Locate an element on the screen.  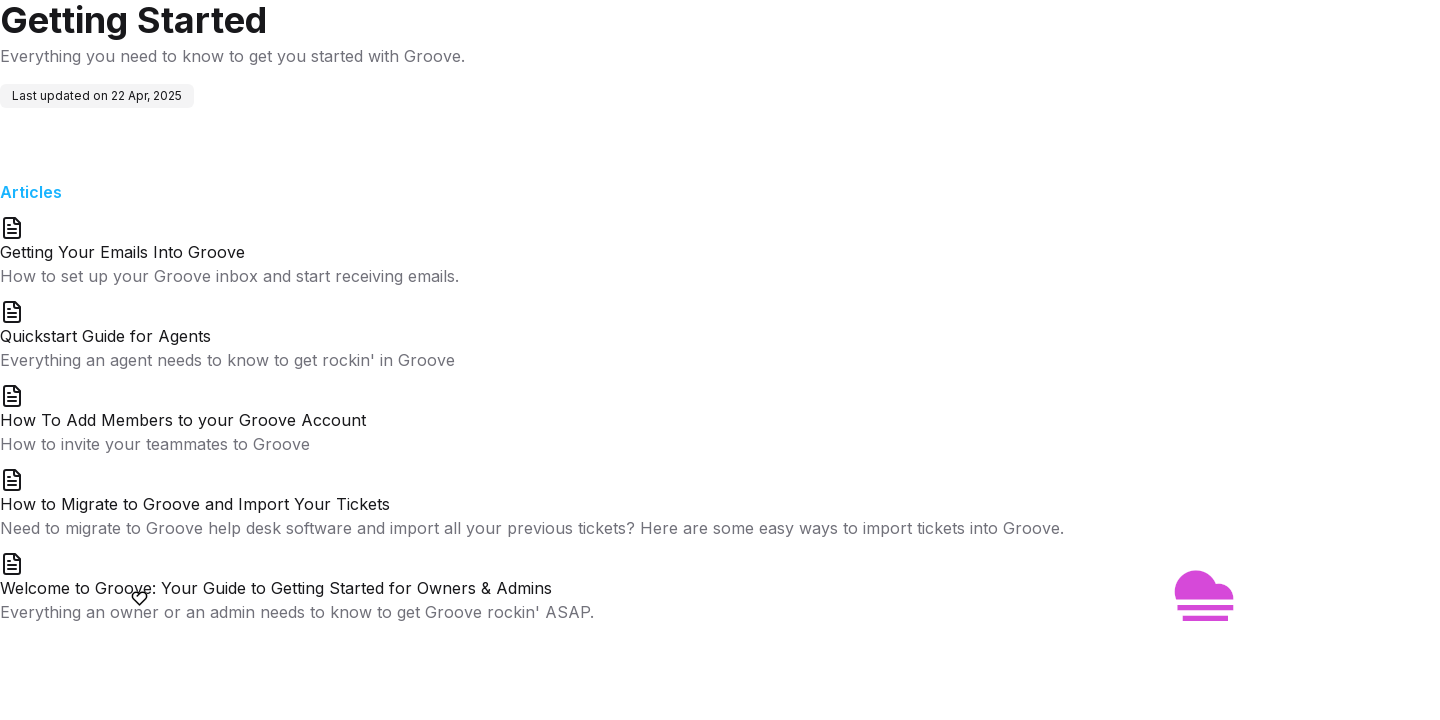
add item to favorites is located at coordinates (139, 598).